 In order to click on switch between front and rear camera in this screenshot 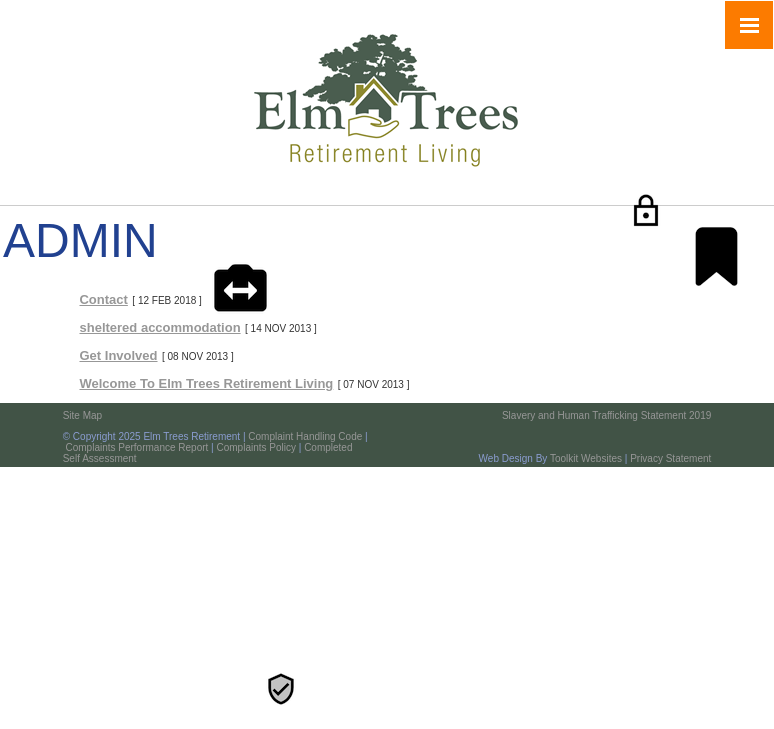, I will do `click(240, 290)`.